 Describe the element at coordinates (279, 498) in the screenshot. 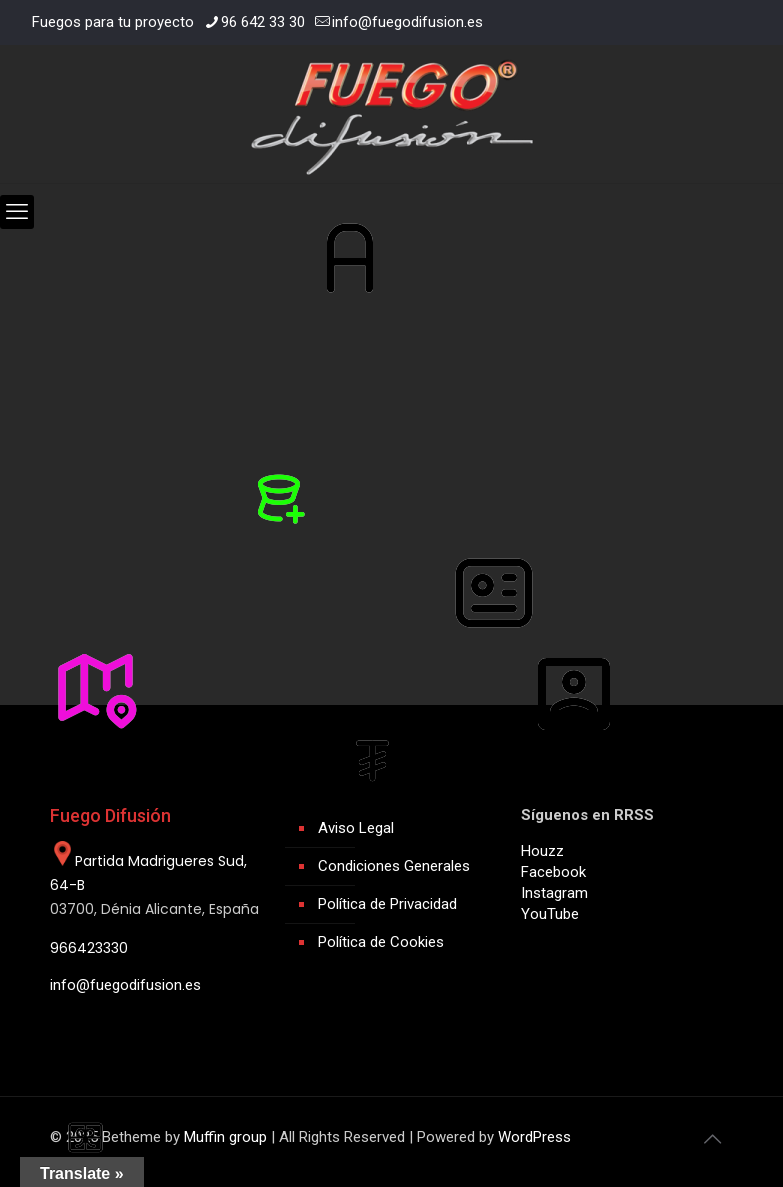

I see `add a new diabolo or juggling item` at that location.